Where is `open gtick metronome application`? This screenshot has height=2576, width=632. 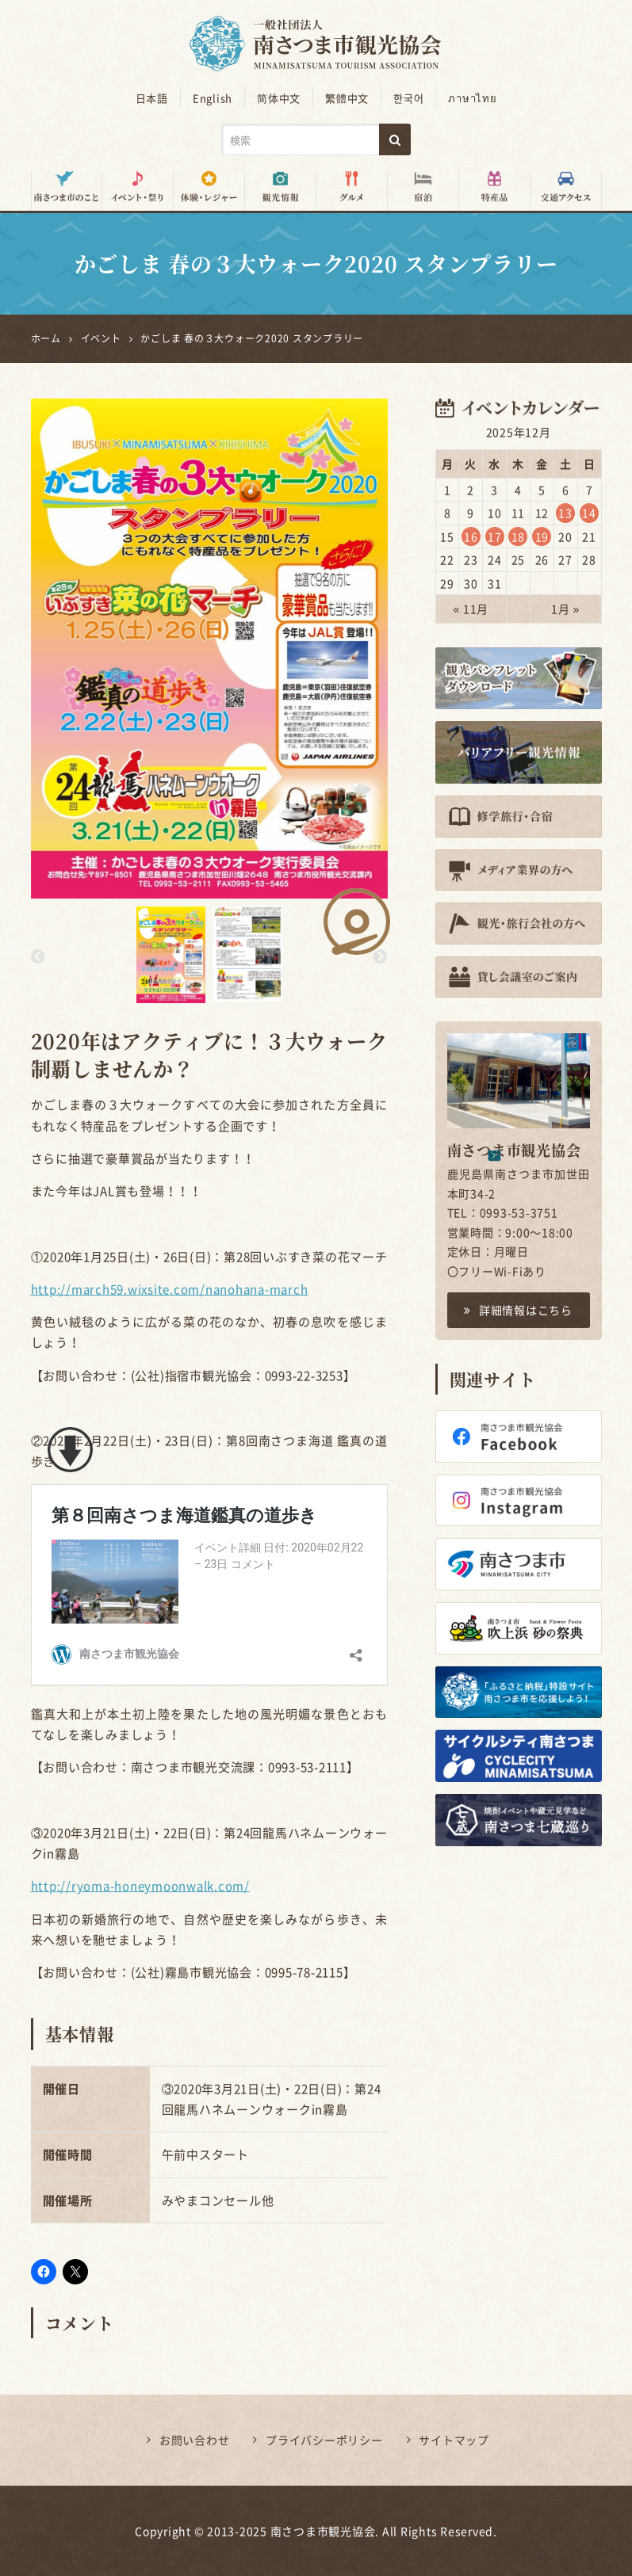
open gtick metronome application is located at coordinates (251, 491).